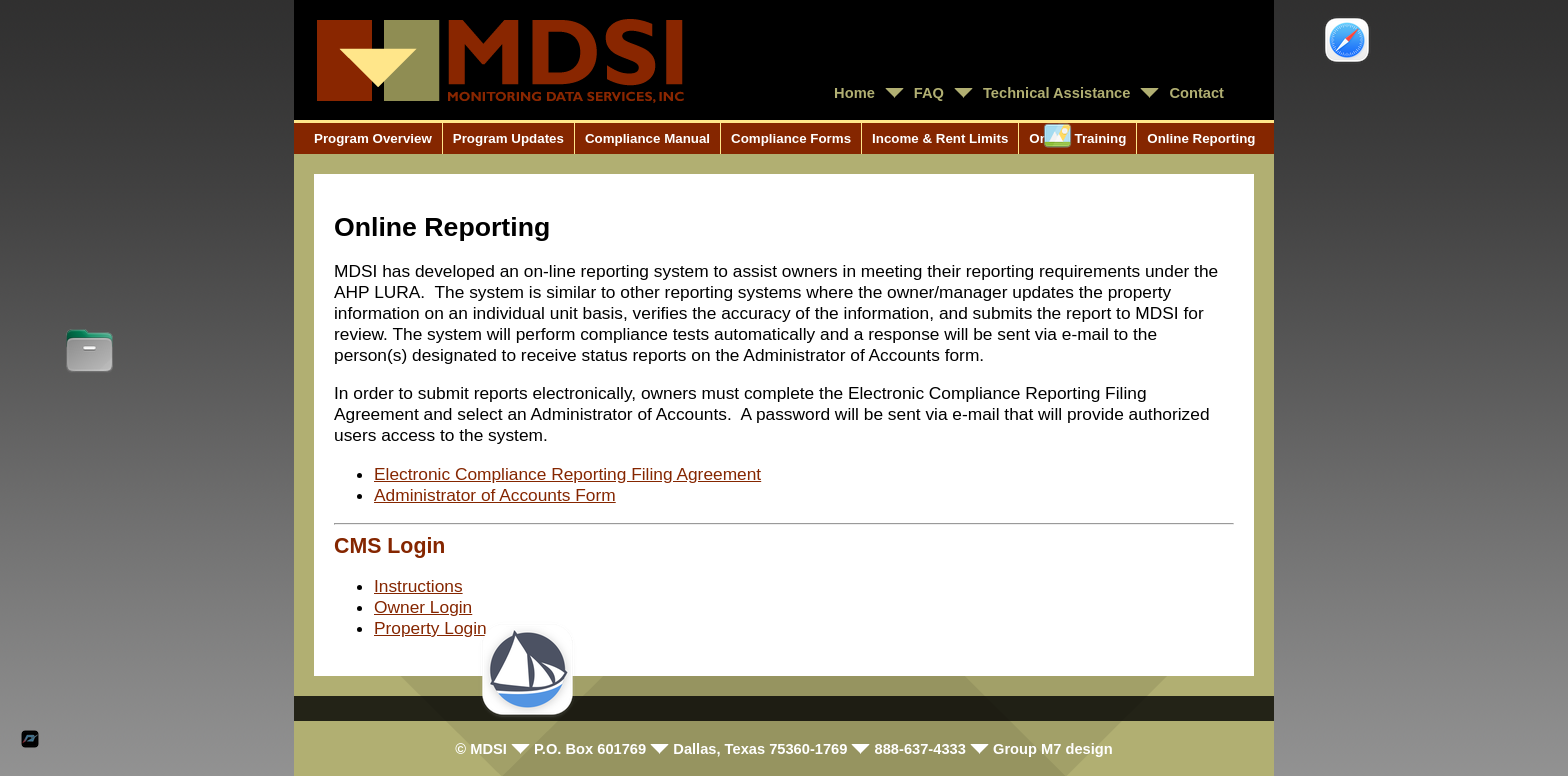  Describe the element at coordinates (89, 350) in the screenshot. I see `open the file manager application` at that location.